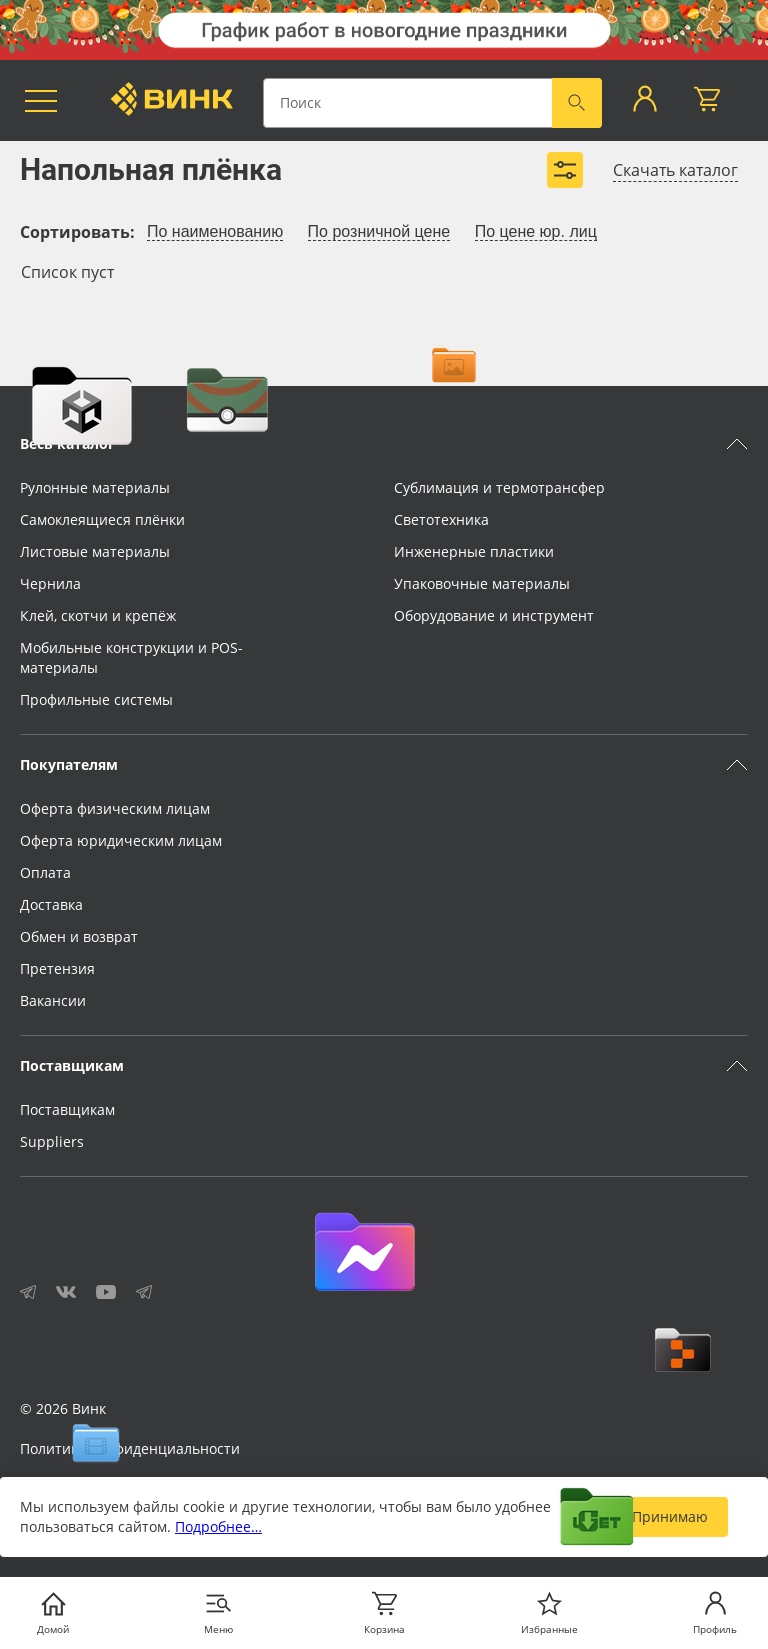 This screenshot has width=768, height=1649. I want to click on folder for pokémon nest ball related content, so click(227, 402).